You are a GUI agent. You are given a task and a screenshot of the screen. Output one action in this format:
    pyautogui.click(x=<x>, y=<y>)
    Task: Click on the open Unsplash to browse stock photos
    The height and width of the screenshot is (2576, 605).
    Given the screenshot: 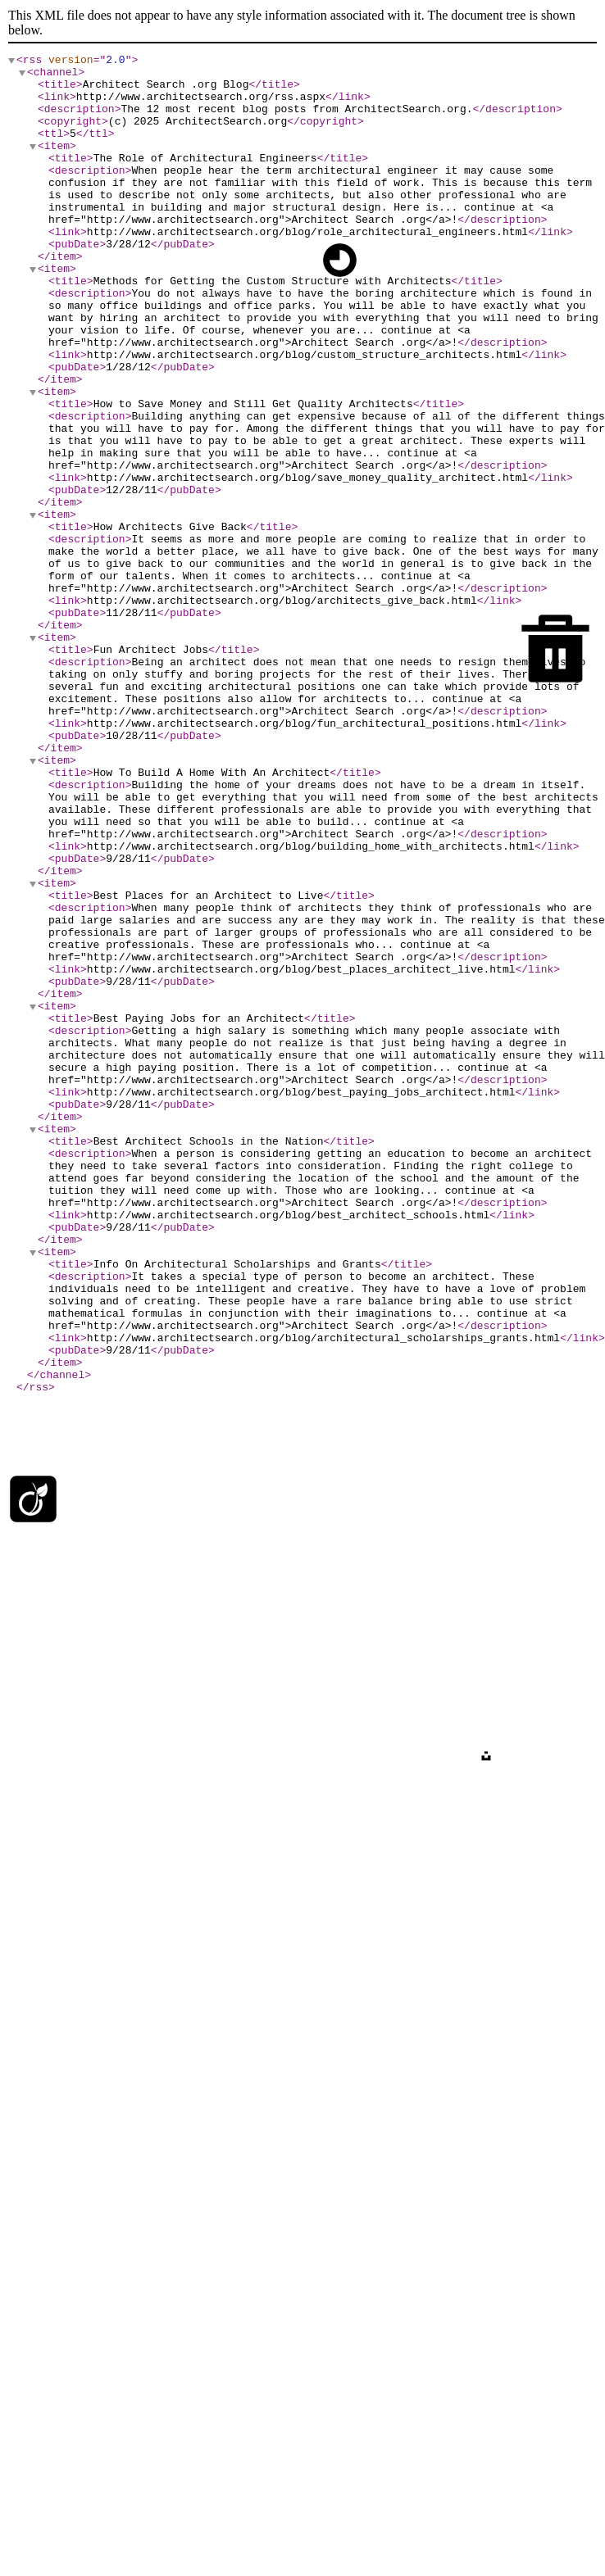 What is the action you would take?
    pyautogui.click(x=486, y=1756)
    